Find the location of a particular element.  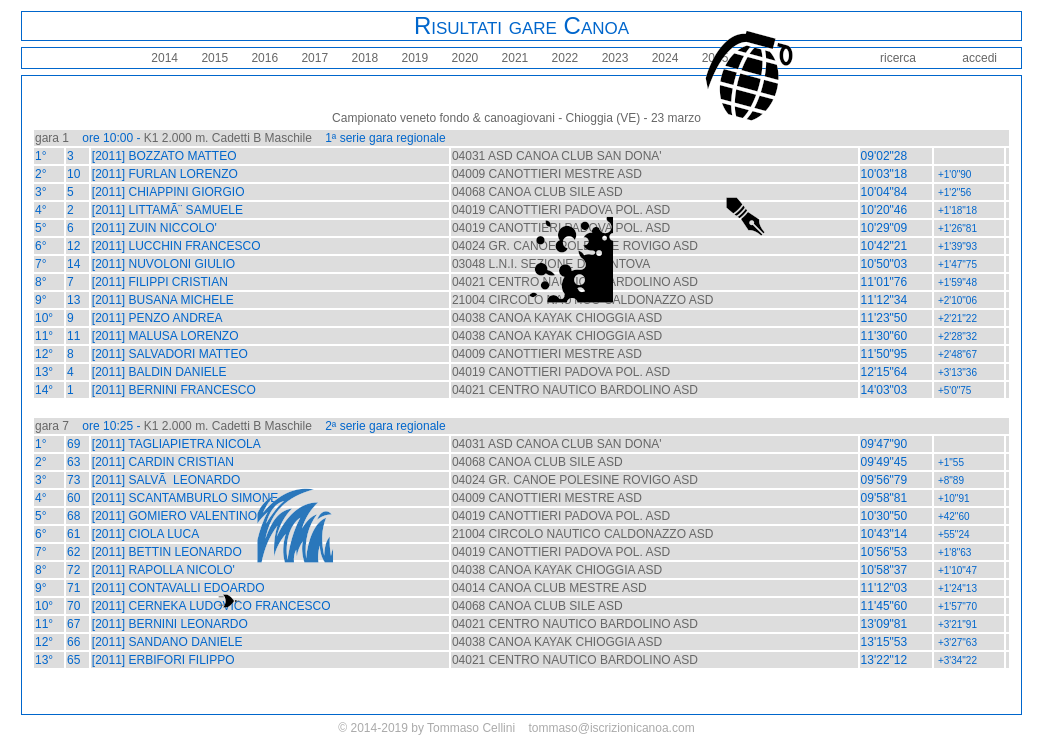

select grenade weapon or explosive item is located at coordinates (747, 75).